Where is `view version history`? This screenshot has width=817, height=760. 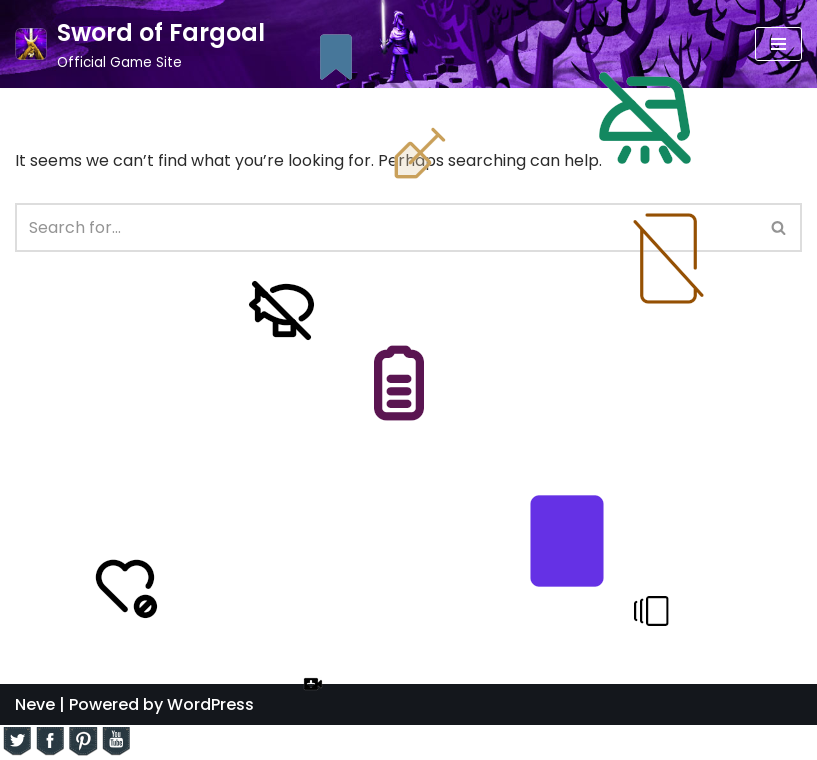
view version history is located at coordinates (652, 611).